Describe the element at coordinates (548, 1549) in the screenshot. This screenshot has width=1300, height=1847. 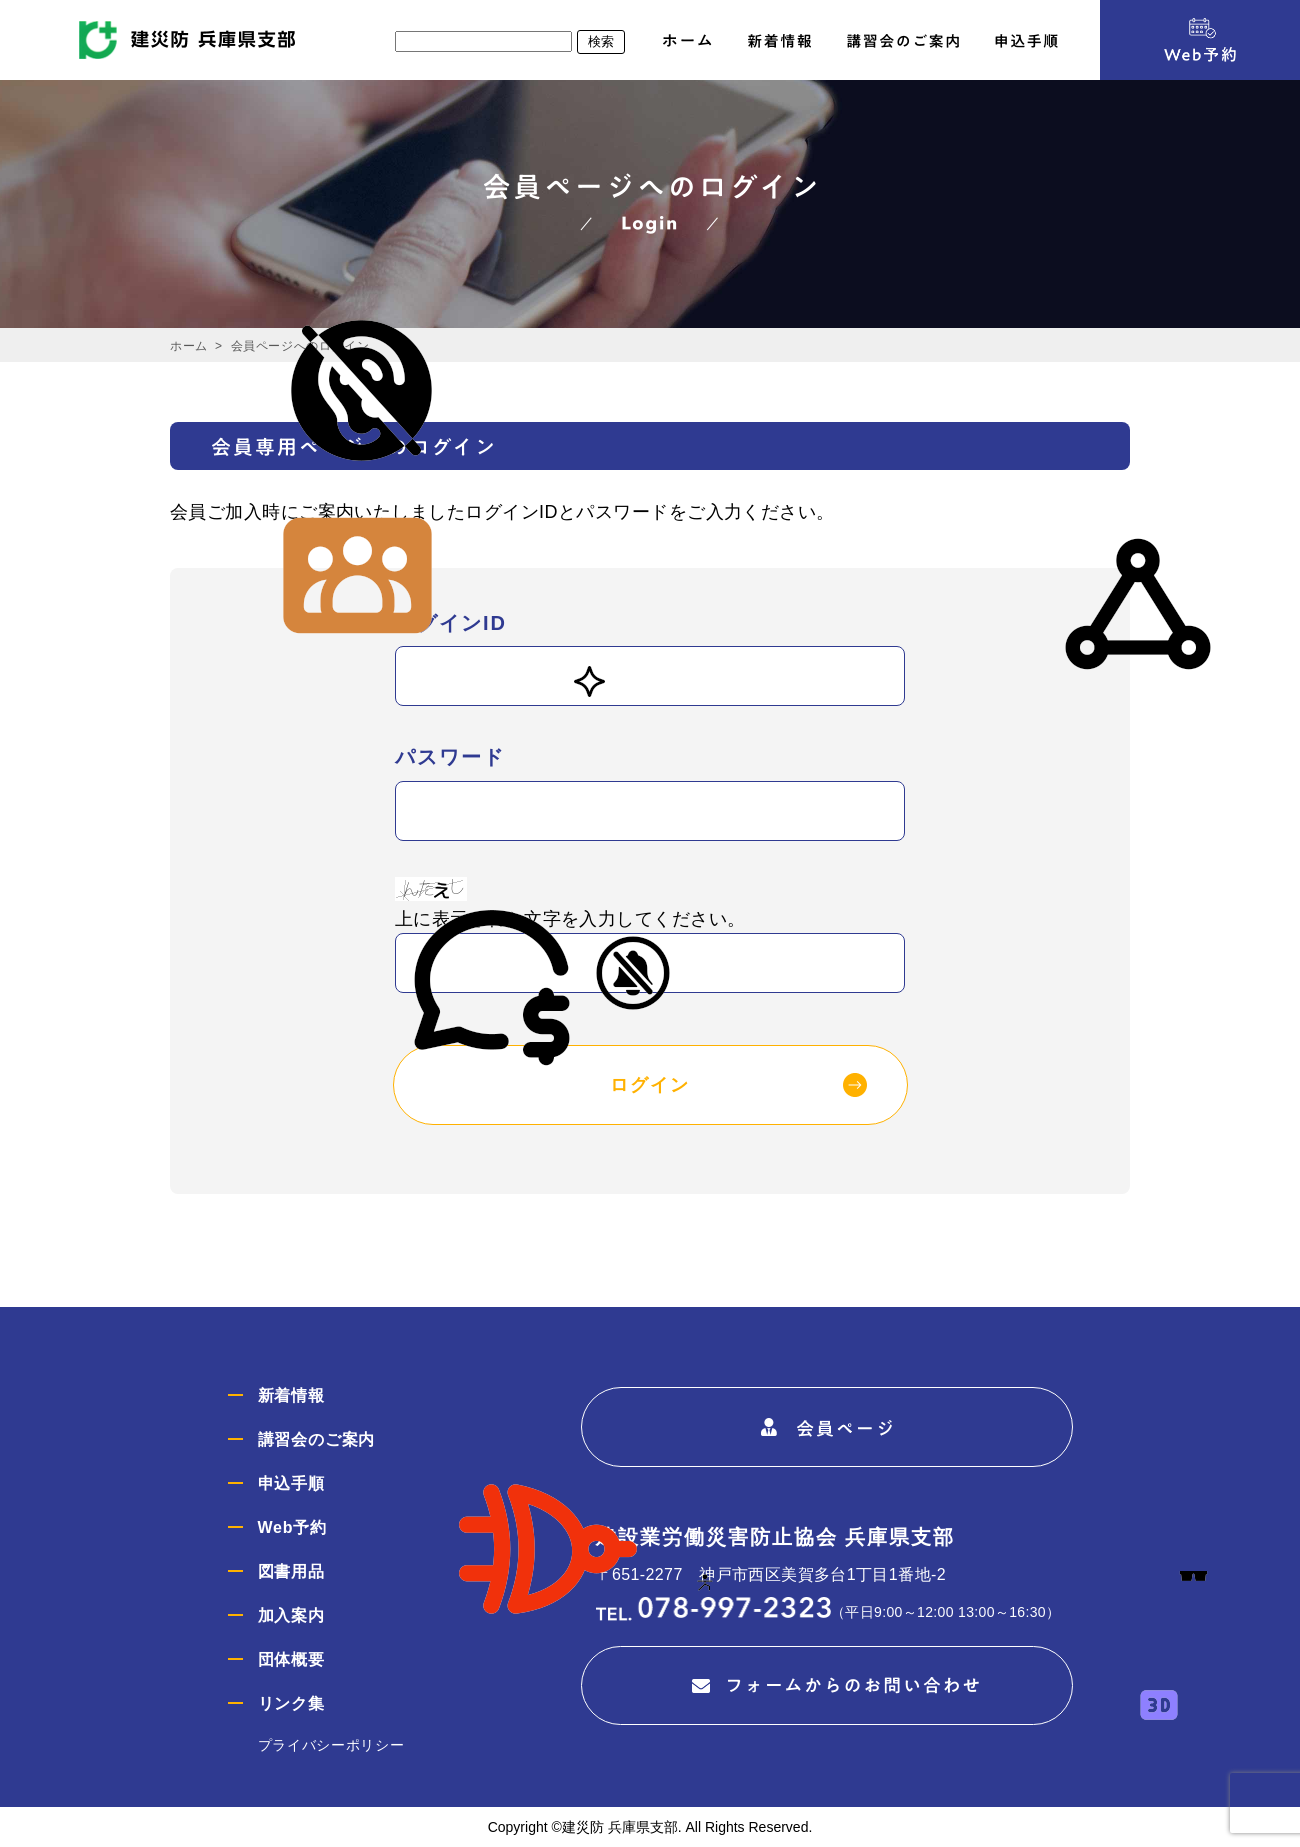
I see `xnor logic gate symbol for circuit design` at that location.